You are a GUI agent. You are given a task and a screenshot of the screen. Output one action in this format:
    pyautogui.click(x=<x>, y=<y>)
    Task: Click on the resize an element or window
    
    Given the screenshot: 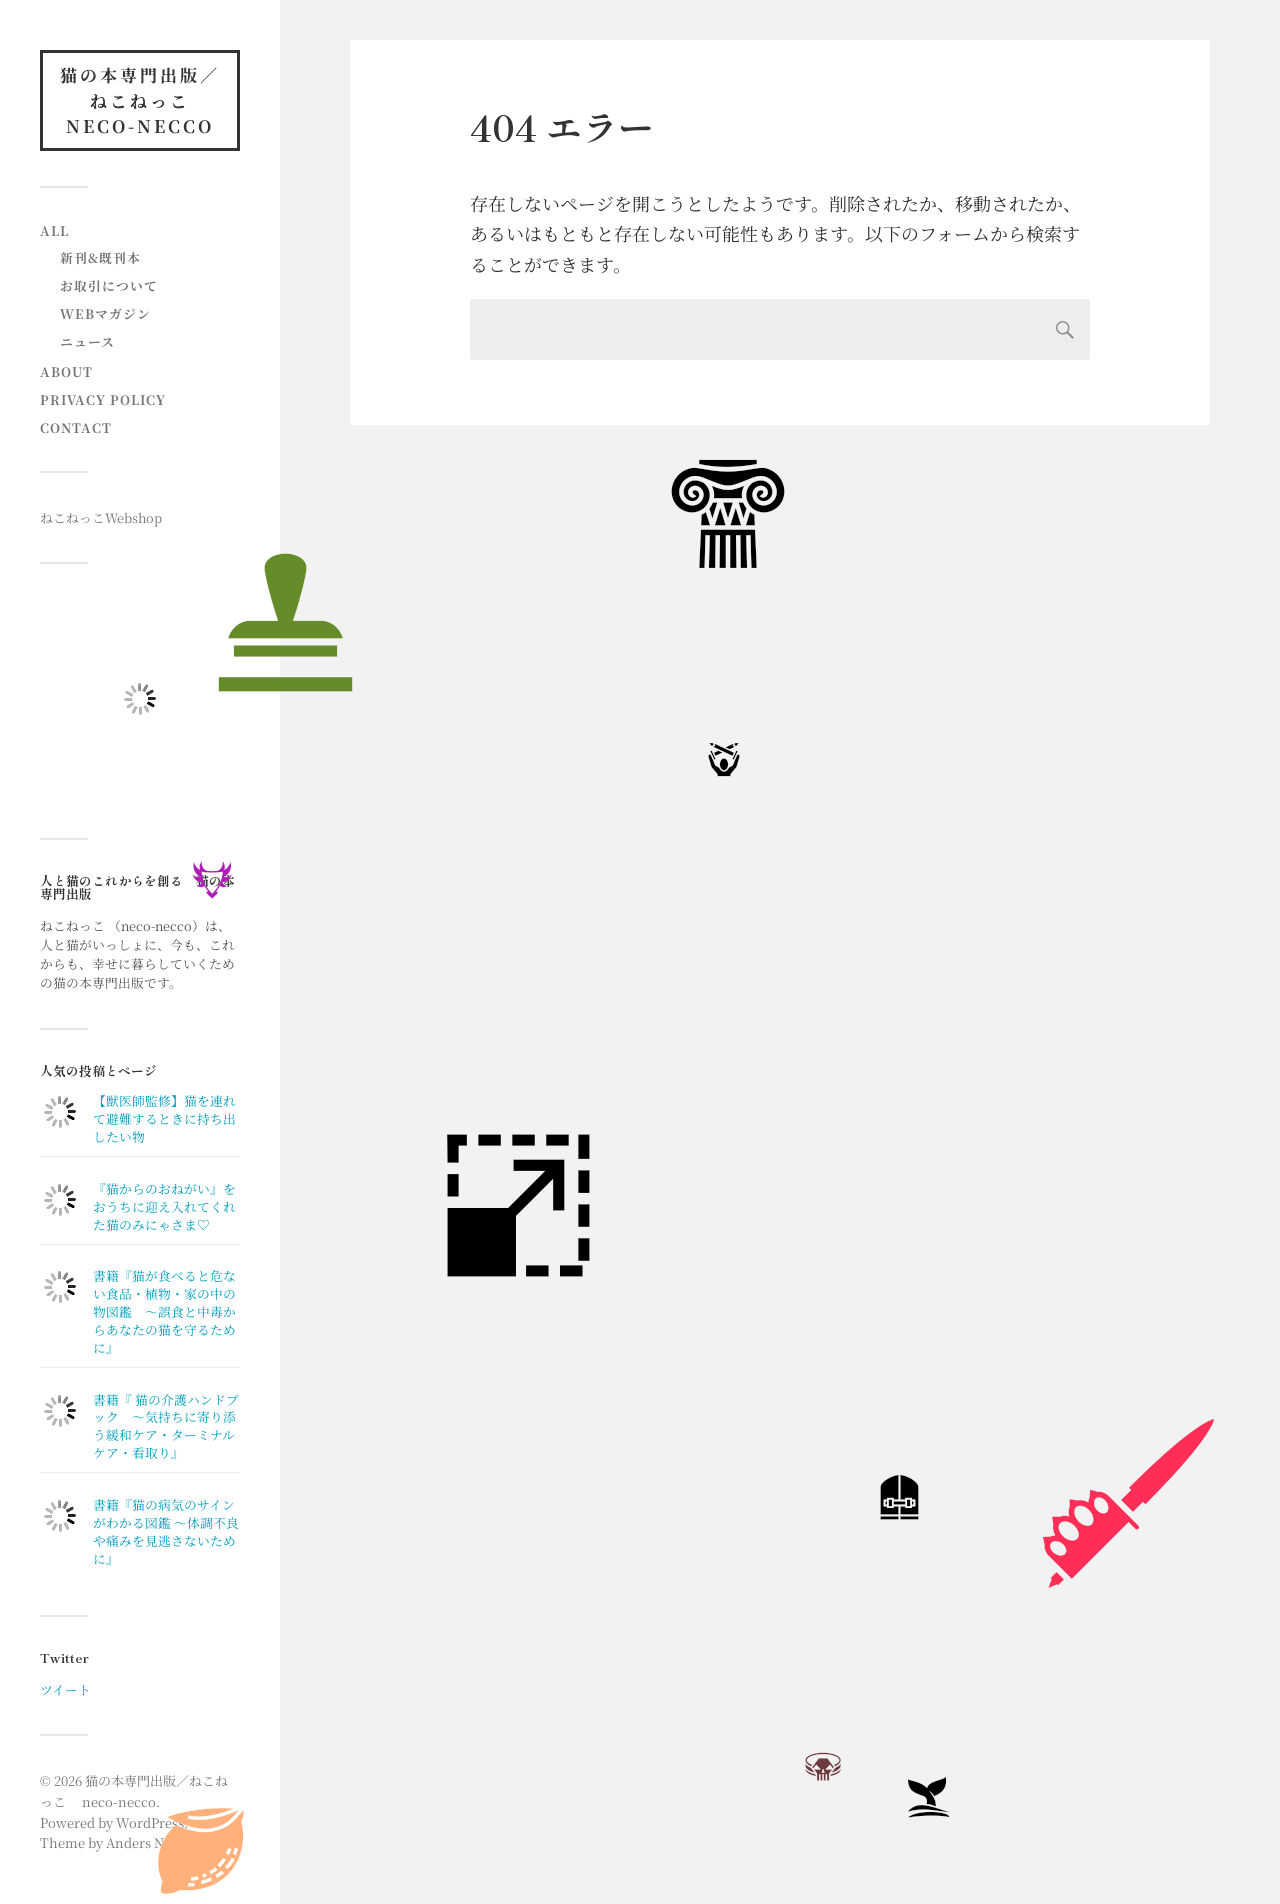 What is the action you would take?
    pyautogui.click(x=518, y=1205)
    